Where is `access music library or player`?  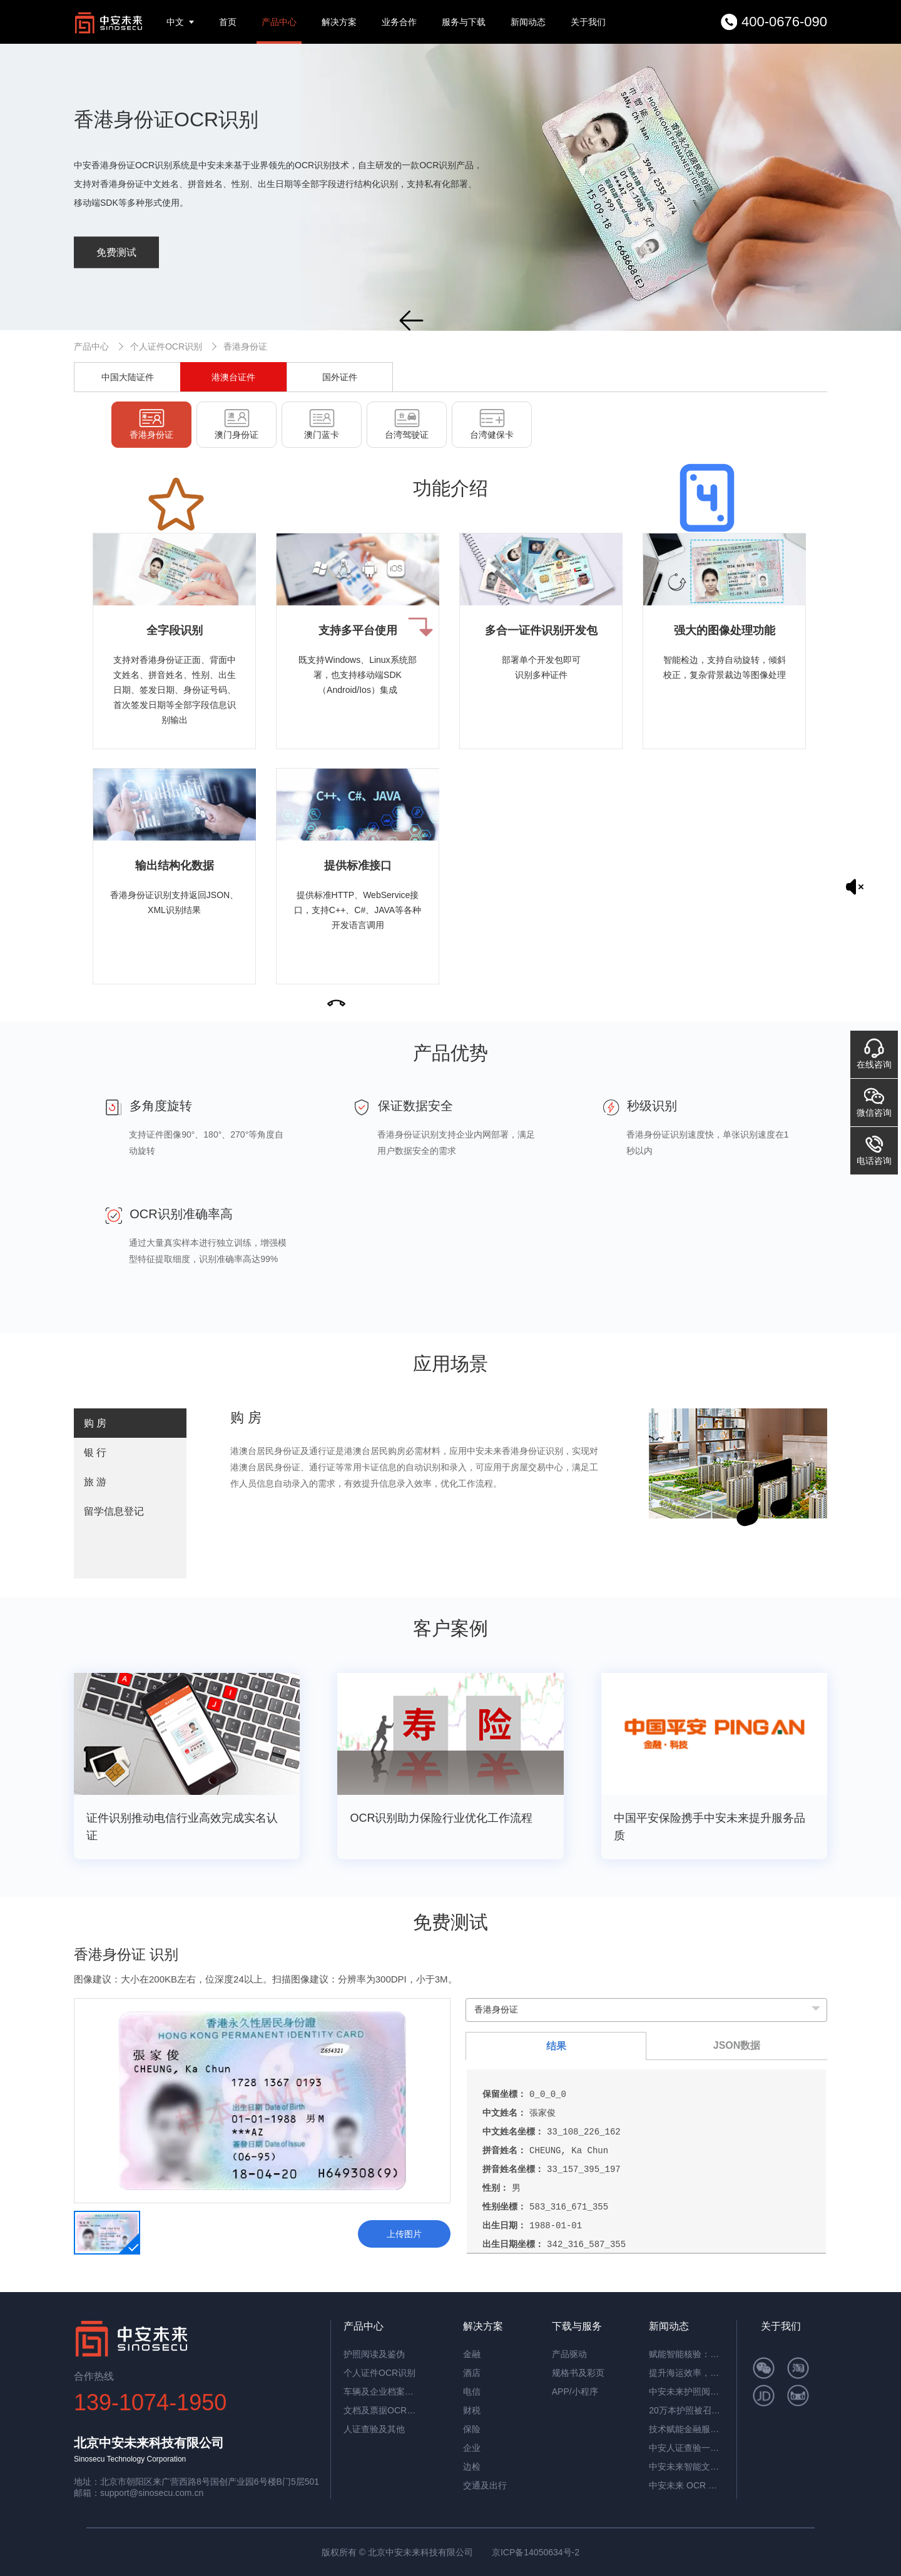 access music library or player is located at coordinates (765, 1492).